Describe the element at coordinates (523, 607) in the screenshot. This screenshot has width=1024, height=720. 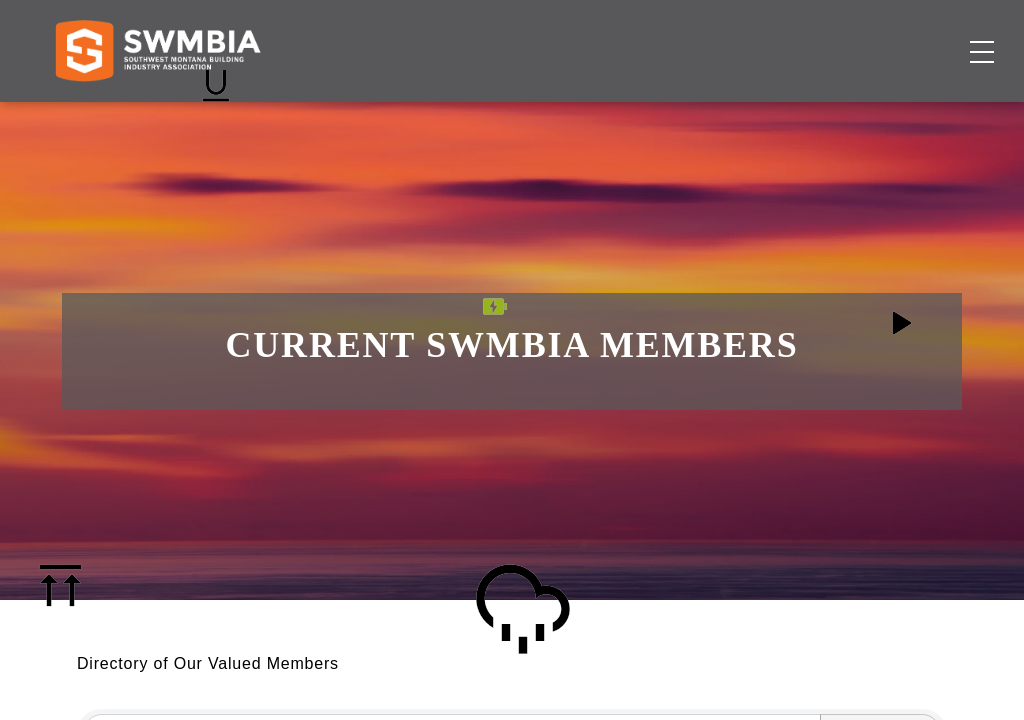
I see `indicates rainy or showery weather conditions` at that location.